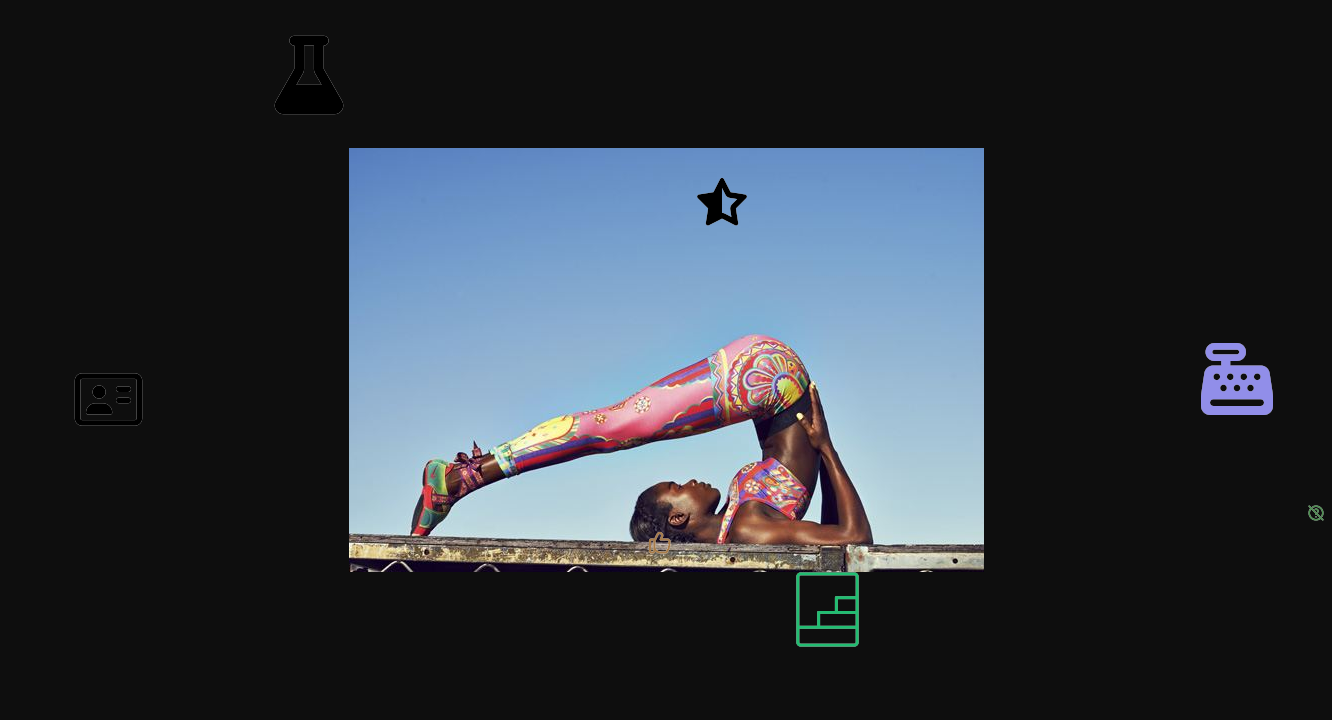 Image resolution: width=1332 pixels, height=720 pixels. I want to click on access science or laboratory features, so click(309, 75).